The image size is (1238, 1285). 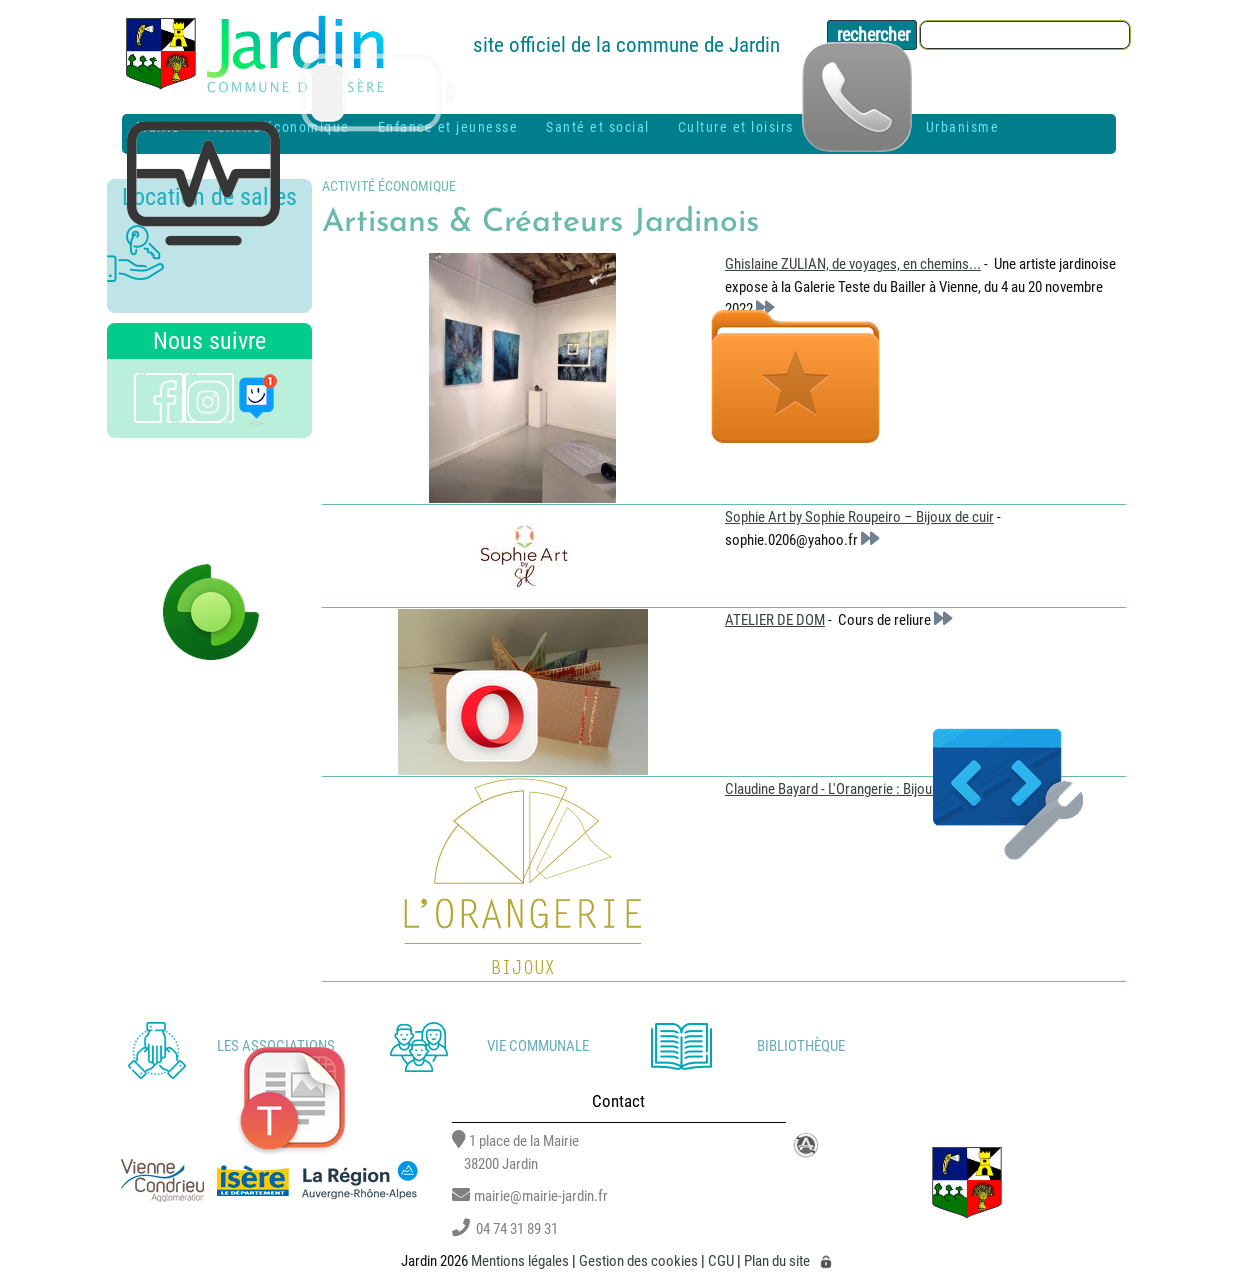 What do you see at coordinates (294, 1097) in the screenshot?
I see `open FreeOffice TextMaker word processor` at bounding box center [294, 1097].